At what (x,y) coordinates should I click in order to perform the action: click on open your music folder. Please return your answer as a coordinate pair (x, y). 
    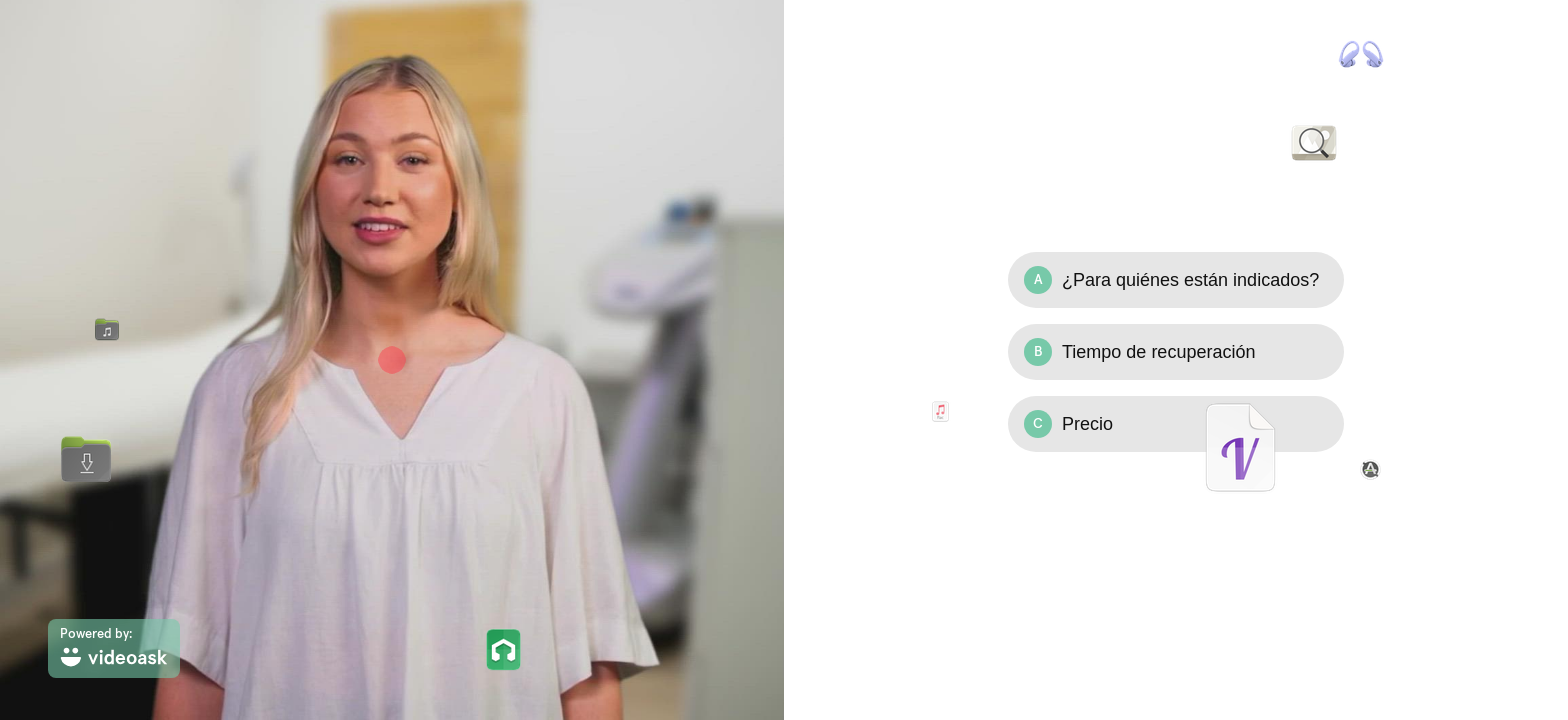
    Looking at the image, I should click on (107, 329).